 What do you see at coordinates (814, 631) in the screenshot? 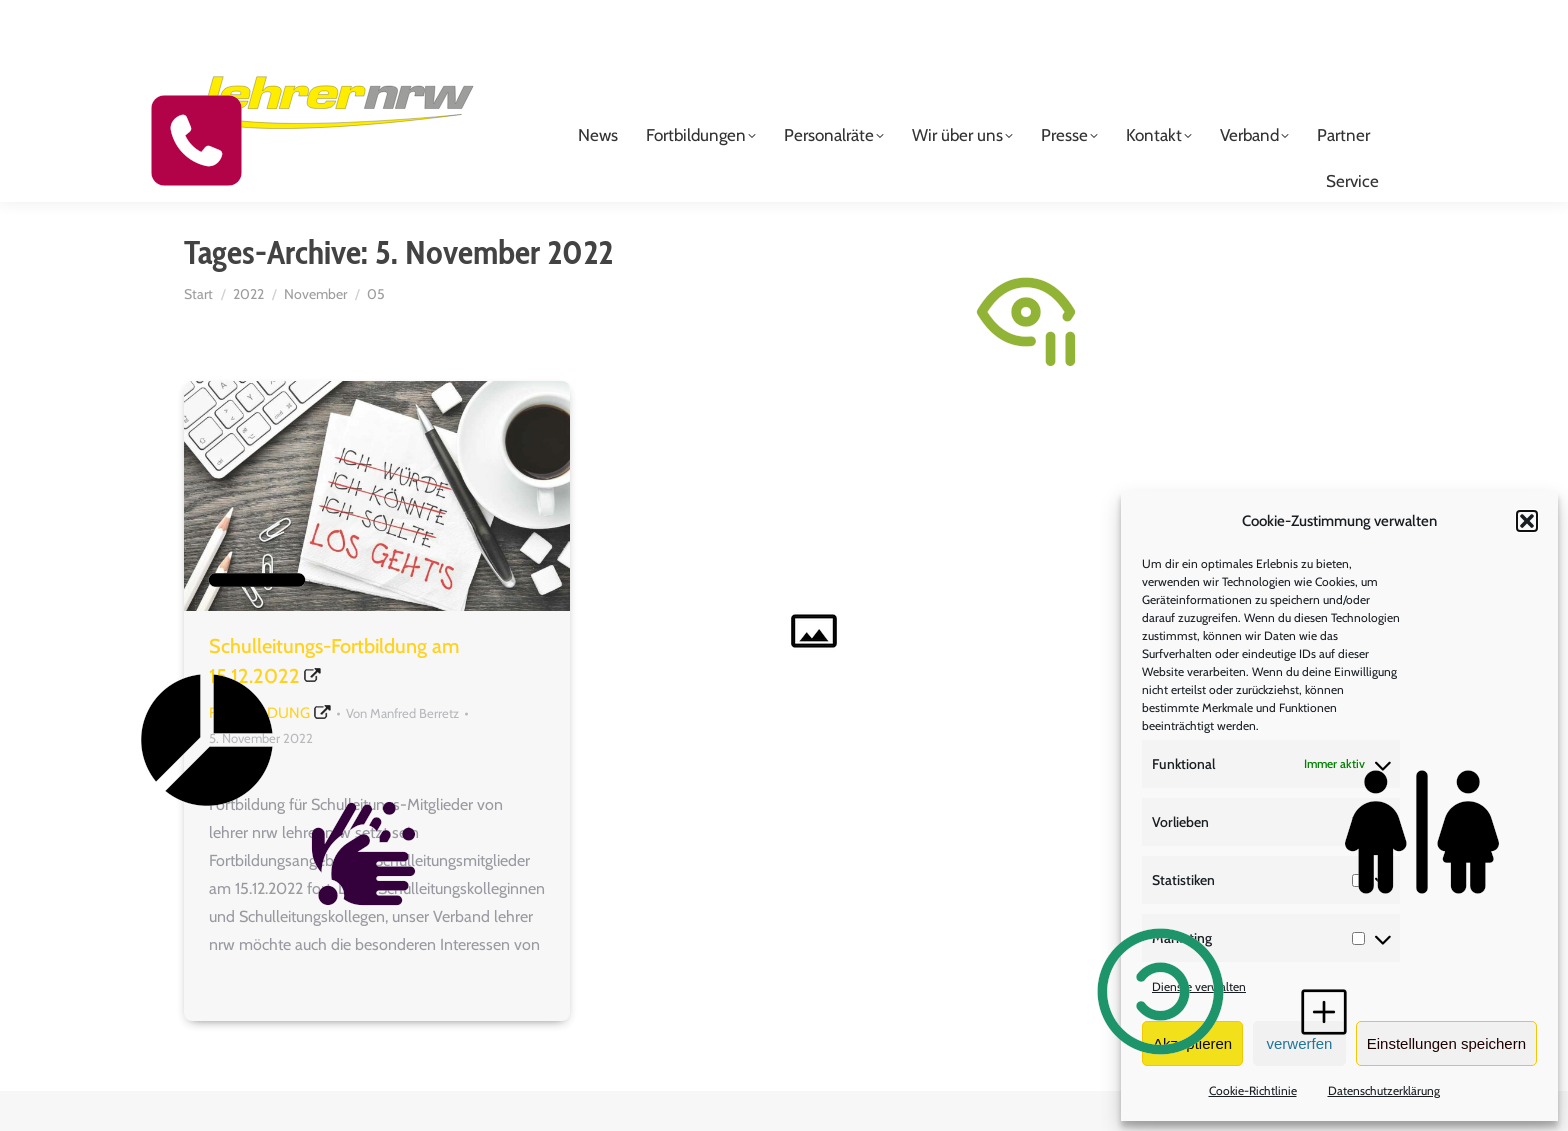
I see `view panorama or wide-angle photo` at bounding box center [814, 631].